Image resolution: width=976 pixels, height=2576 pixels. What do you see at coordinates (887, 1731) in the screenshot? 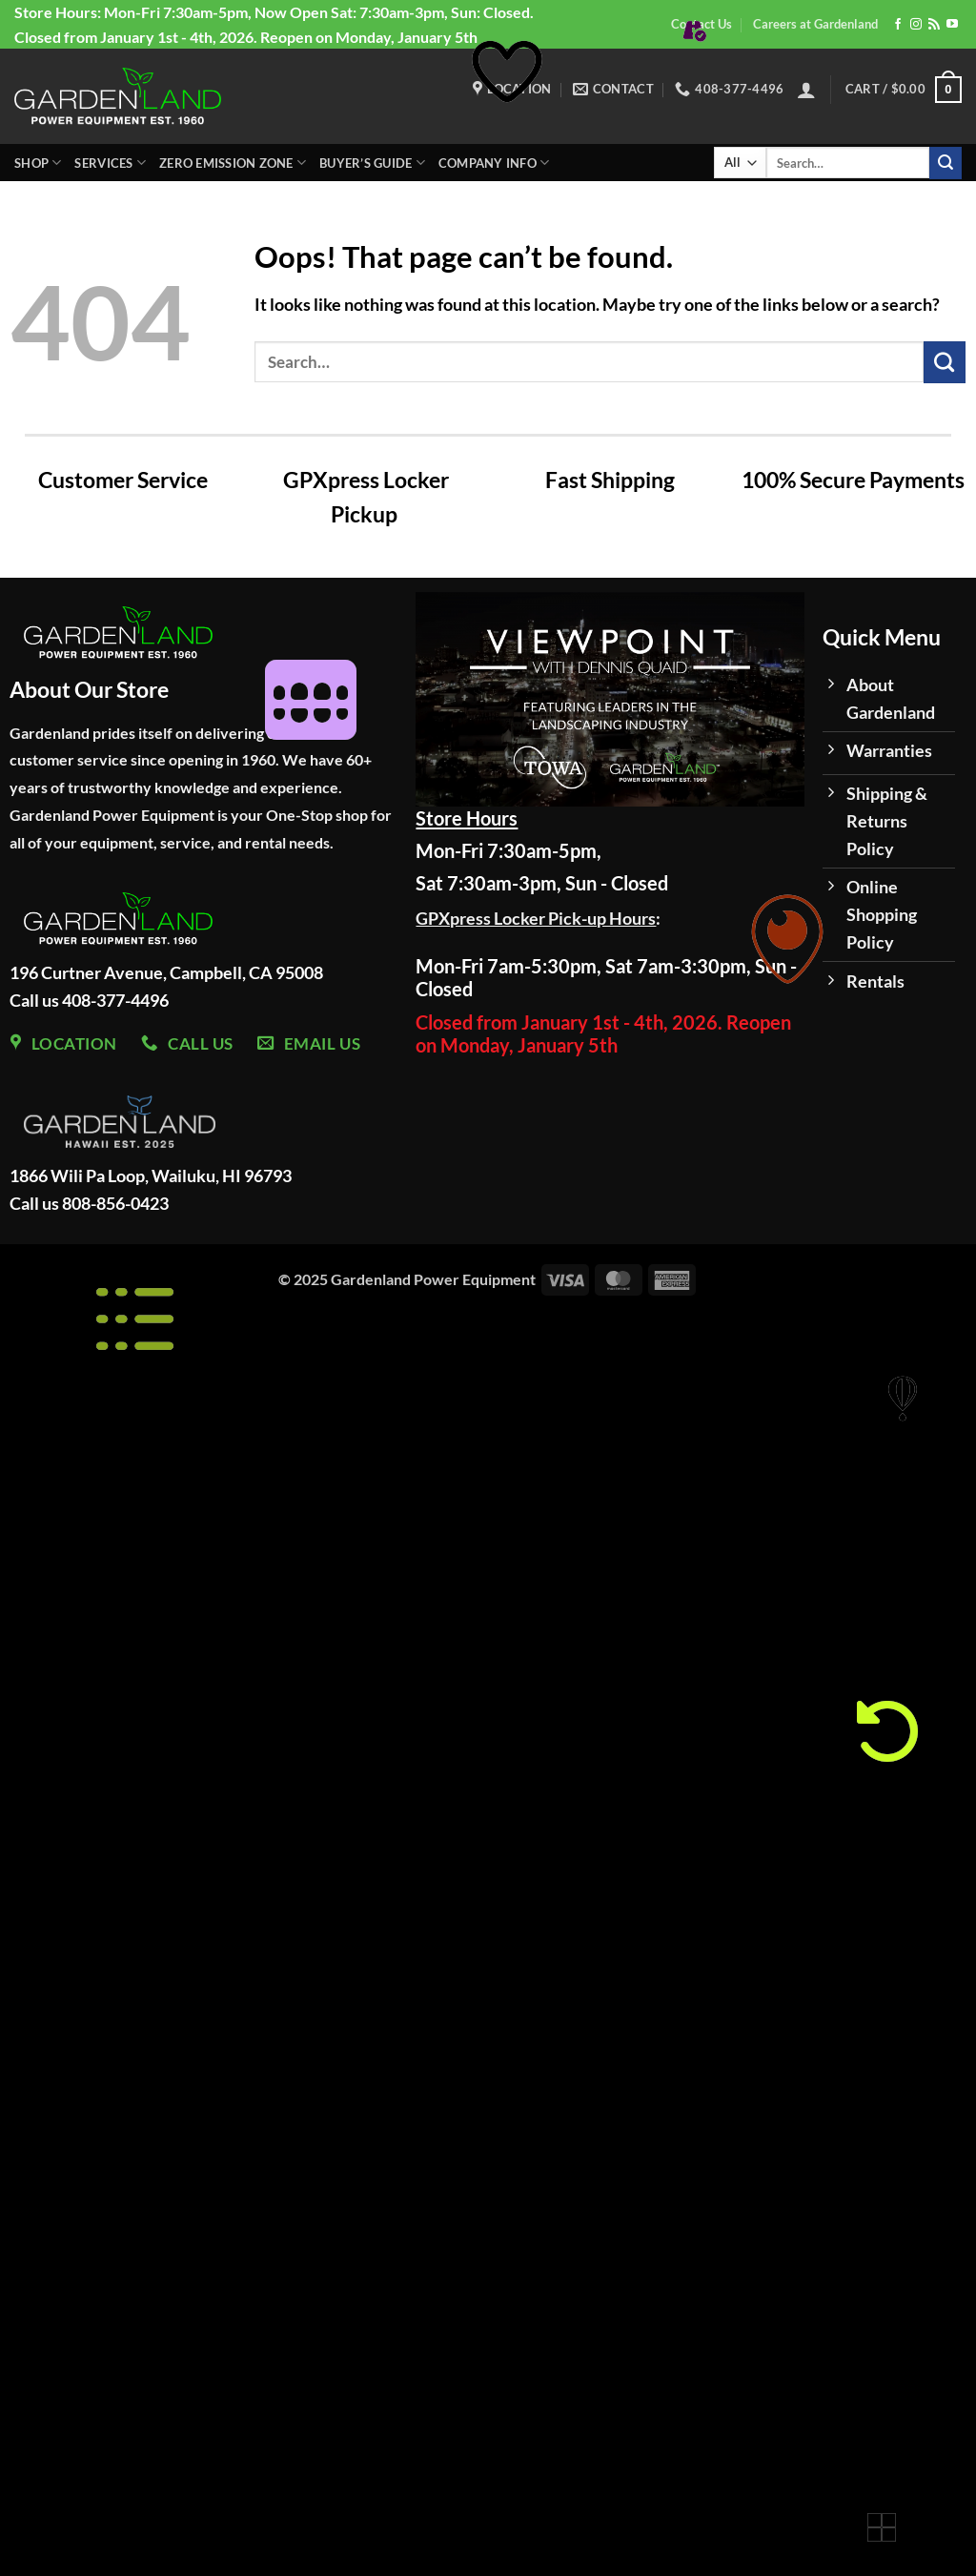
I see `undo the last action` at bounding box center [887, 1731].